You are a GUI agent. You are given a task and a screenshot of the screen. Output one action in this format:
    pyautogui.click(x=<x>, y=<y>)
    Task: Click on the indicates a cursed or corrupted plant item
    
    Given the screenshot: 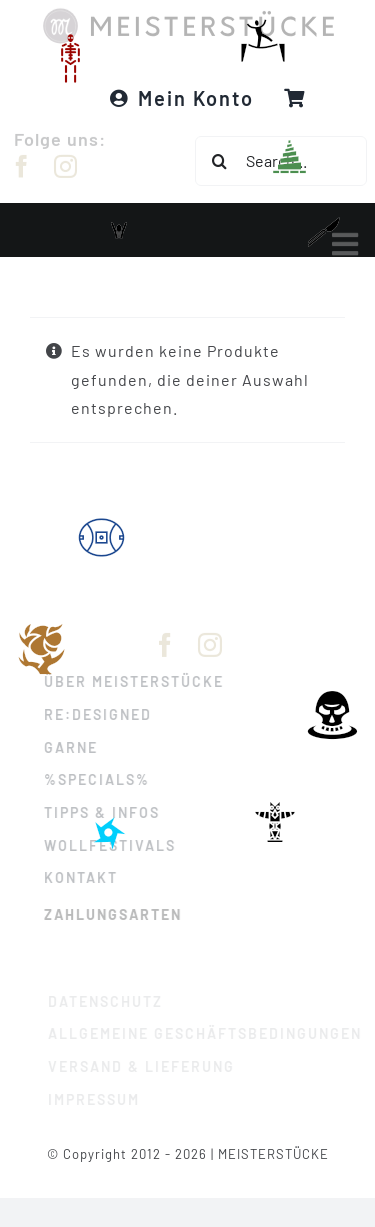 What is the action you would take?
    pyautogui.click(x=43, y=649)
    